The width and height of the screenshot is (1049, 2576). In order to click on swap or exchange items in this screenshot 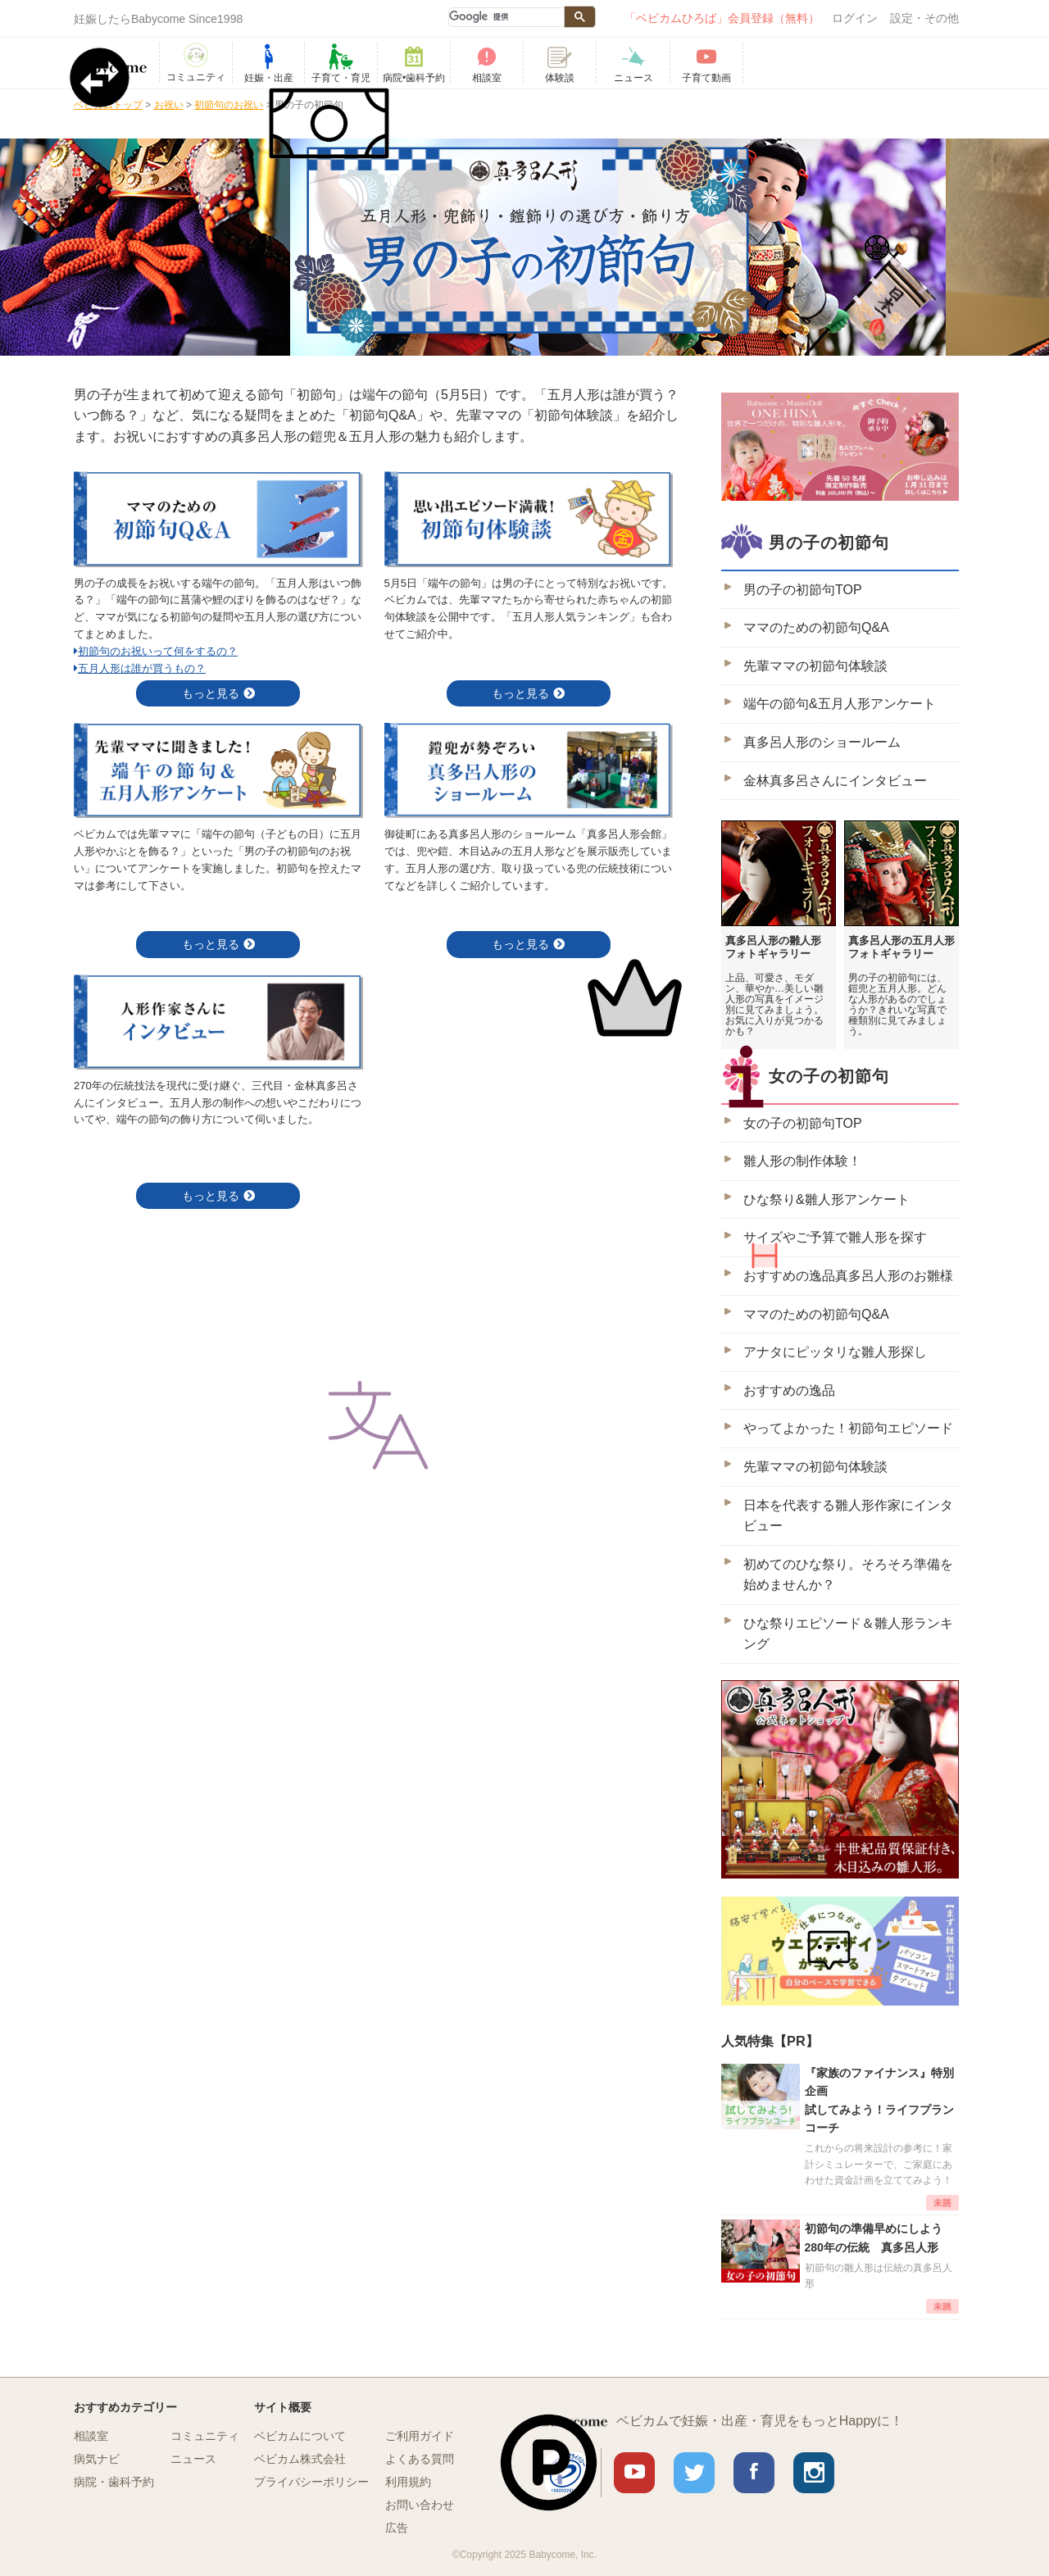, I will do `click(99, 77)`.